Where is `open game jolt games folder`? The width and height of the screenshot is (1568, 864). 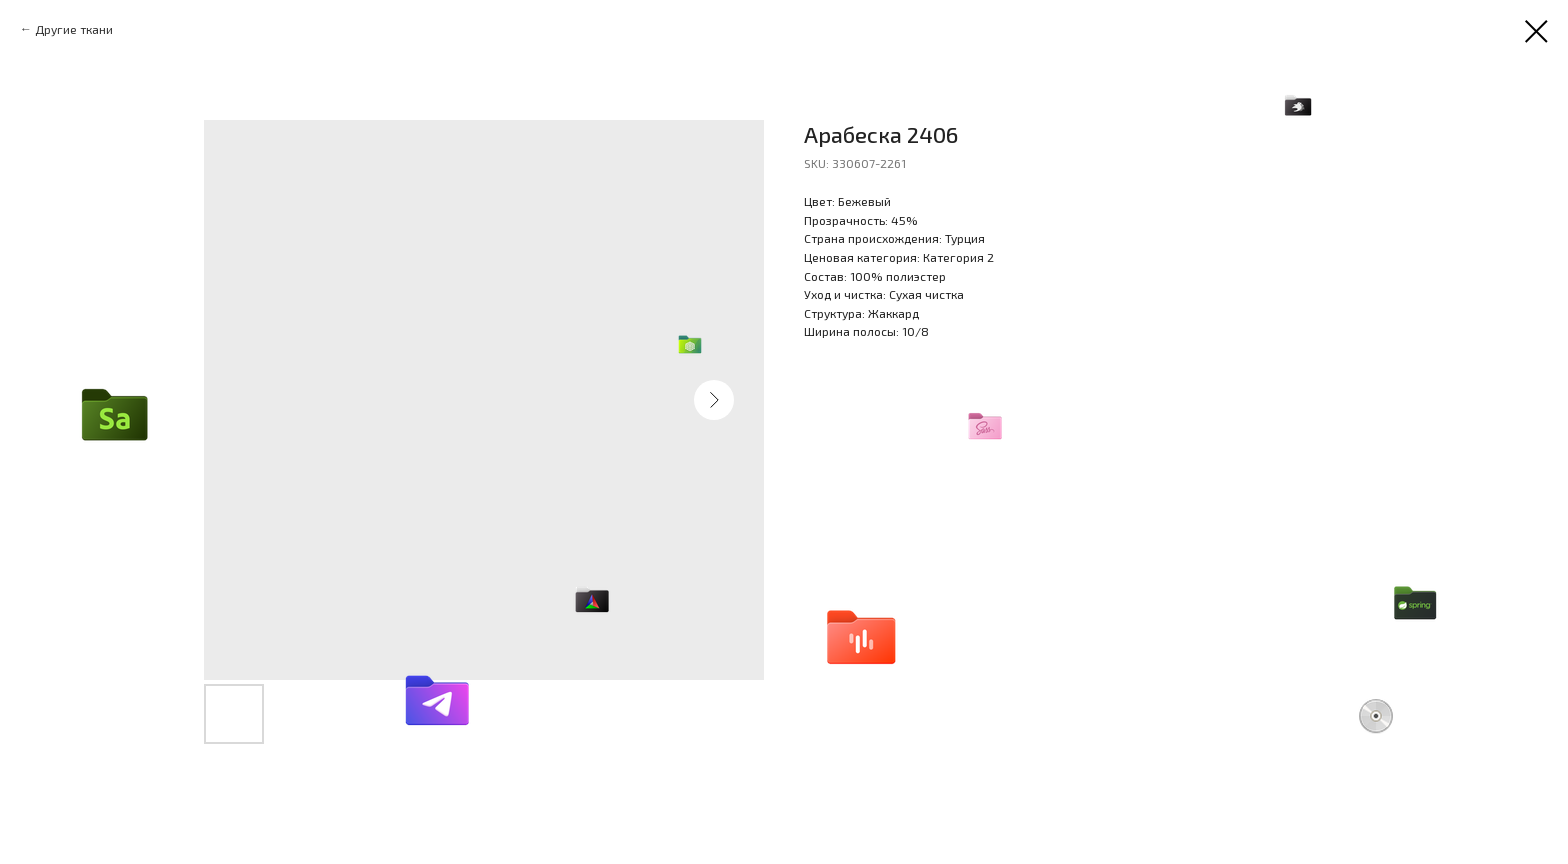 open game jolt games folder is located at coordinates (690, 345).